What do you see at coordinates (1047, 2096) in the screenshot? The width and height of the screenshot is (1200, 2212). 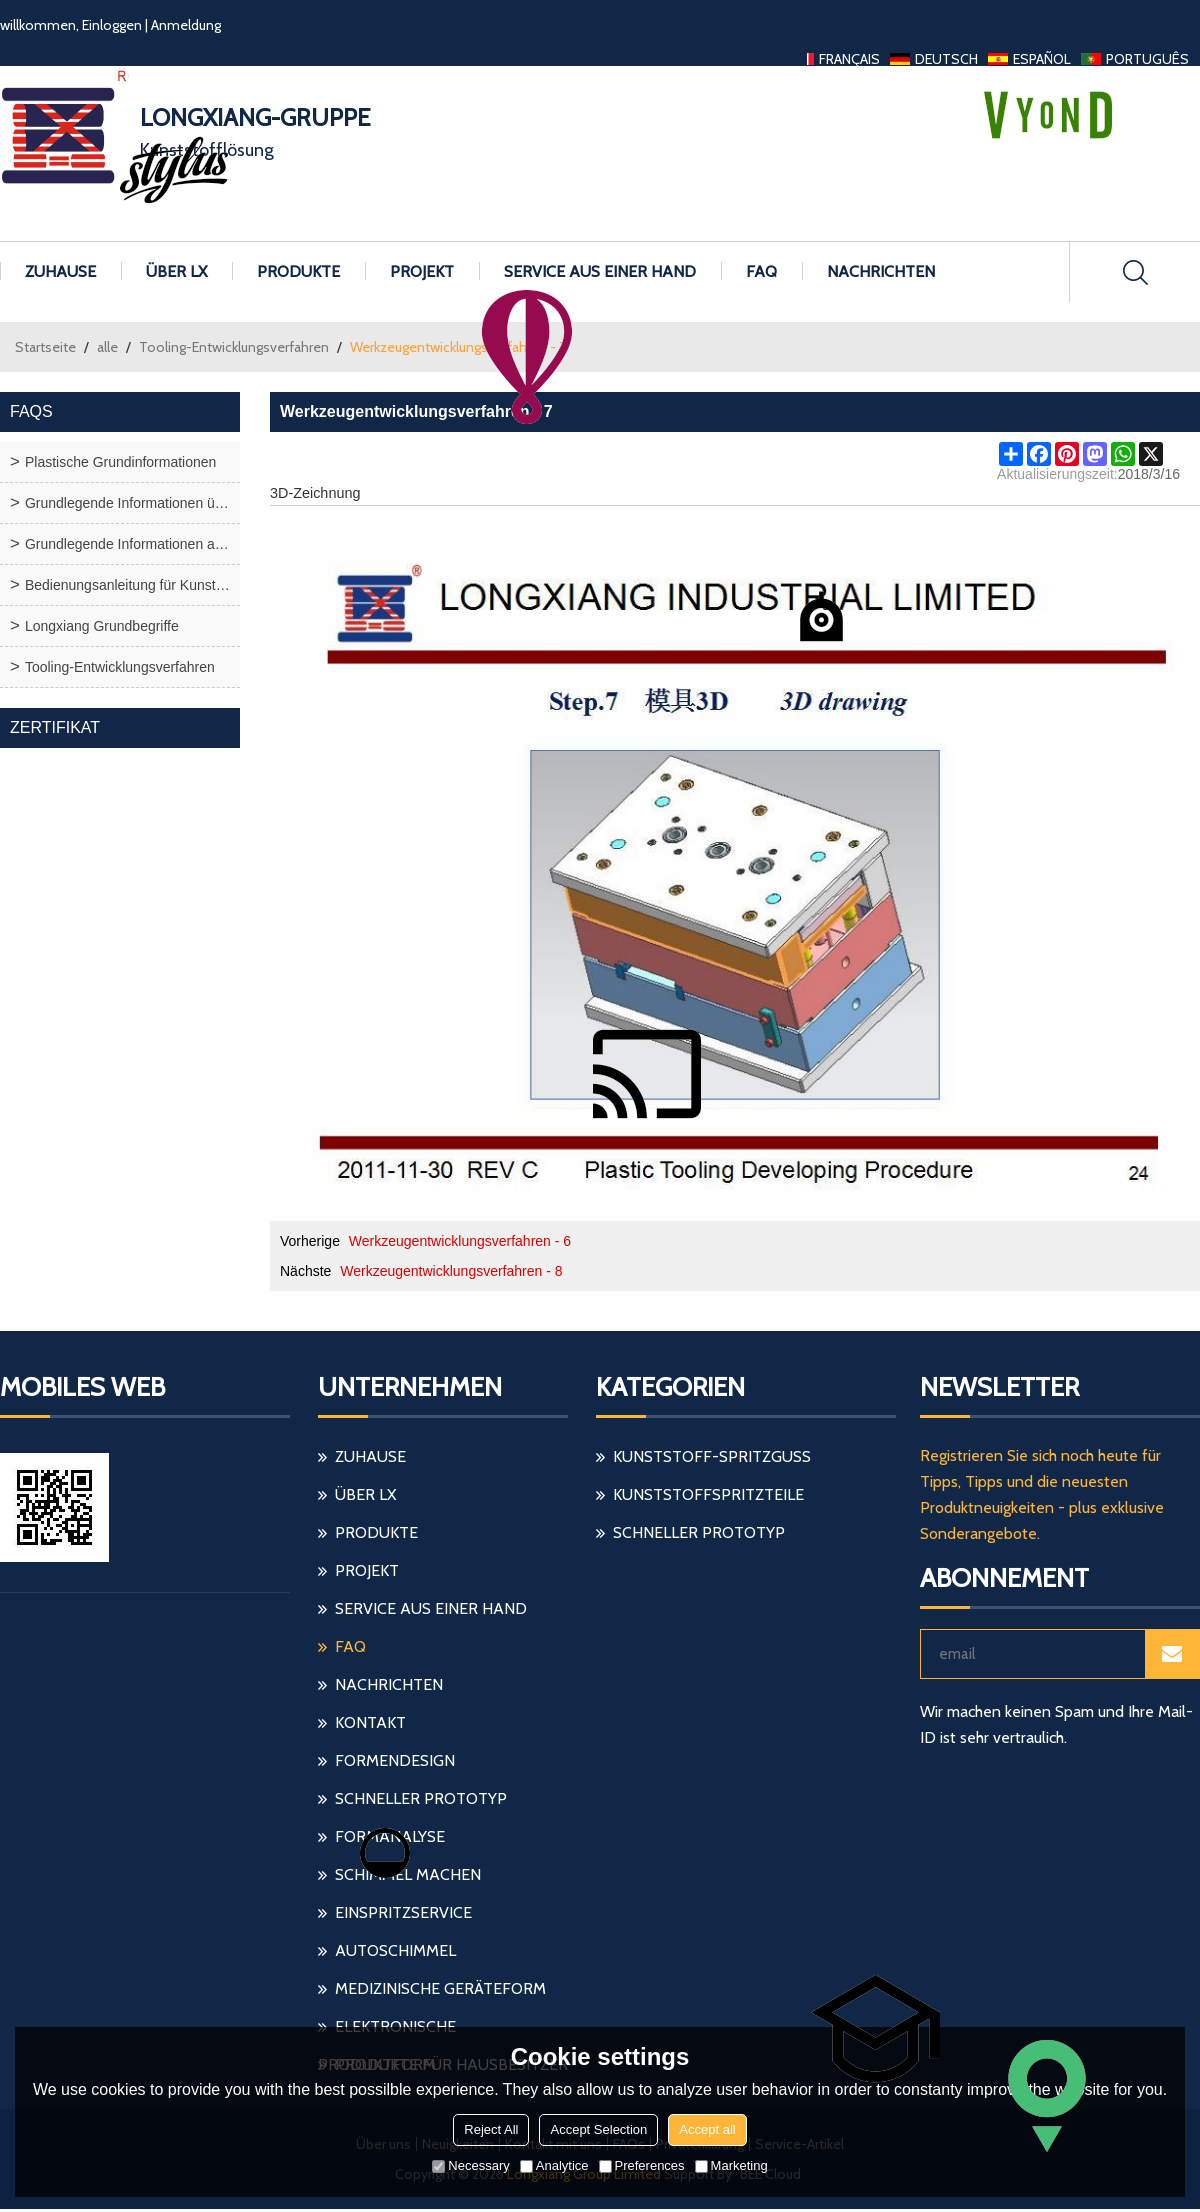 I see `open TomTom navigation app` at bounding box center [1047, 2096].